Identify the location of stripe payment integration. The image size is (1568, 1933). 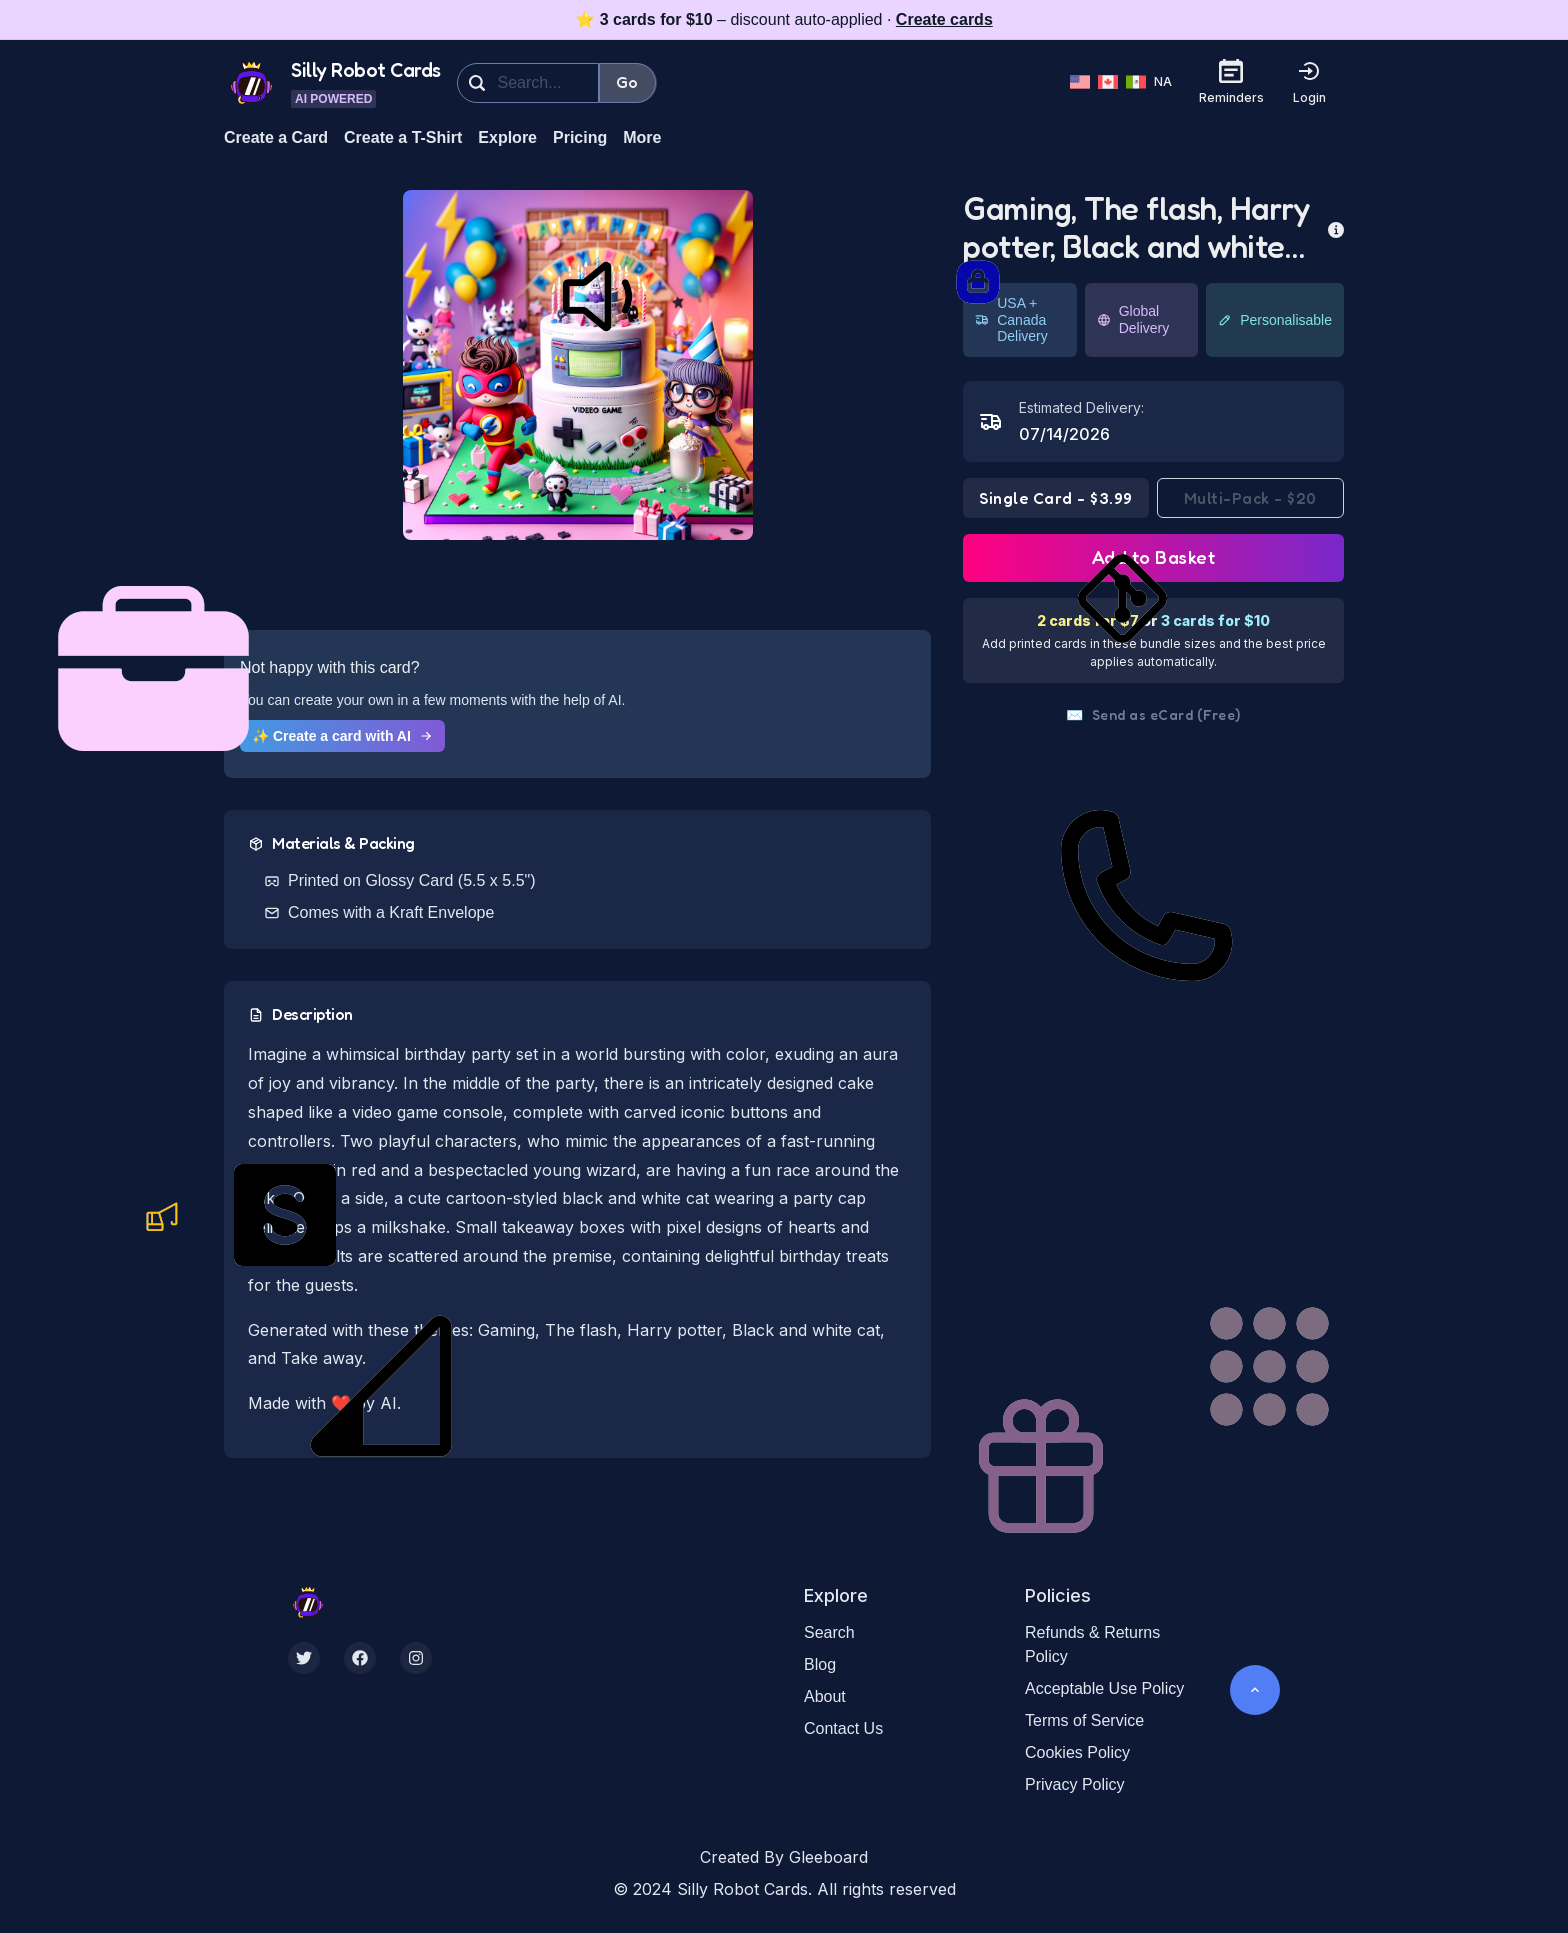
(285, 1215).